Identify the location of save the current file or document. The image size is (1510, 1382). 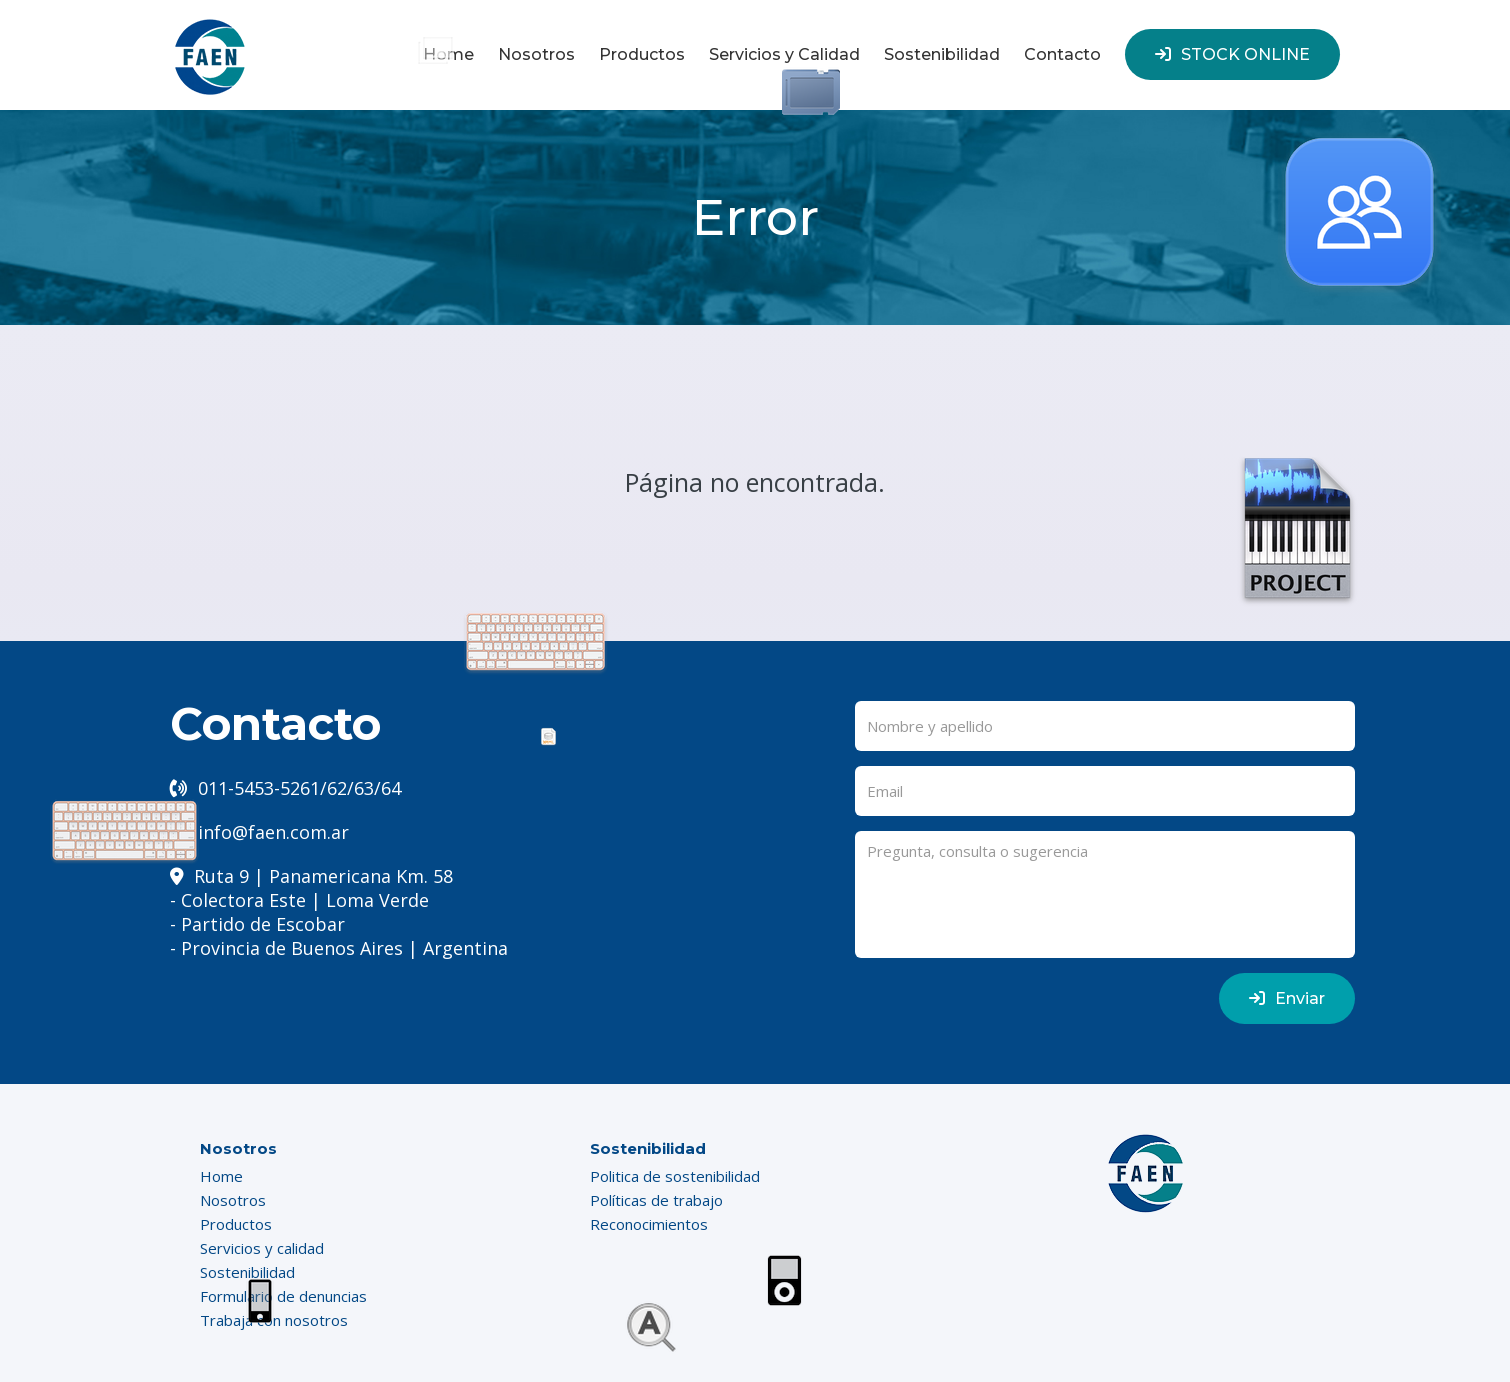
(811, 93).